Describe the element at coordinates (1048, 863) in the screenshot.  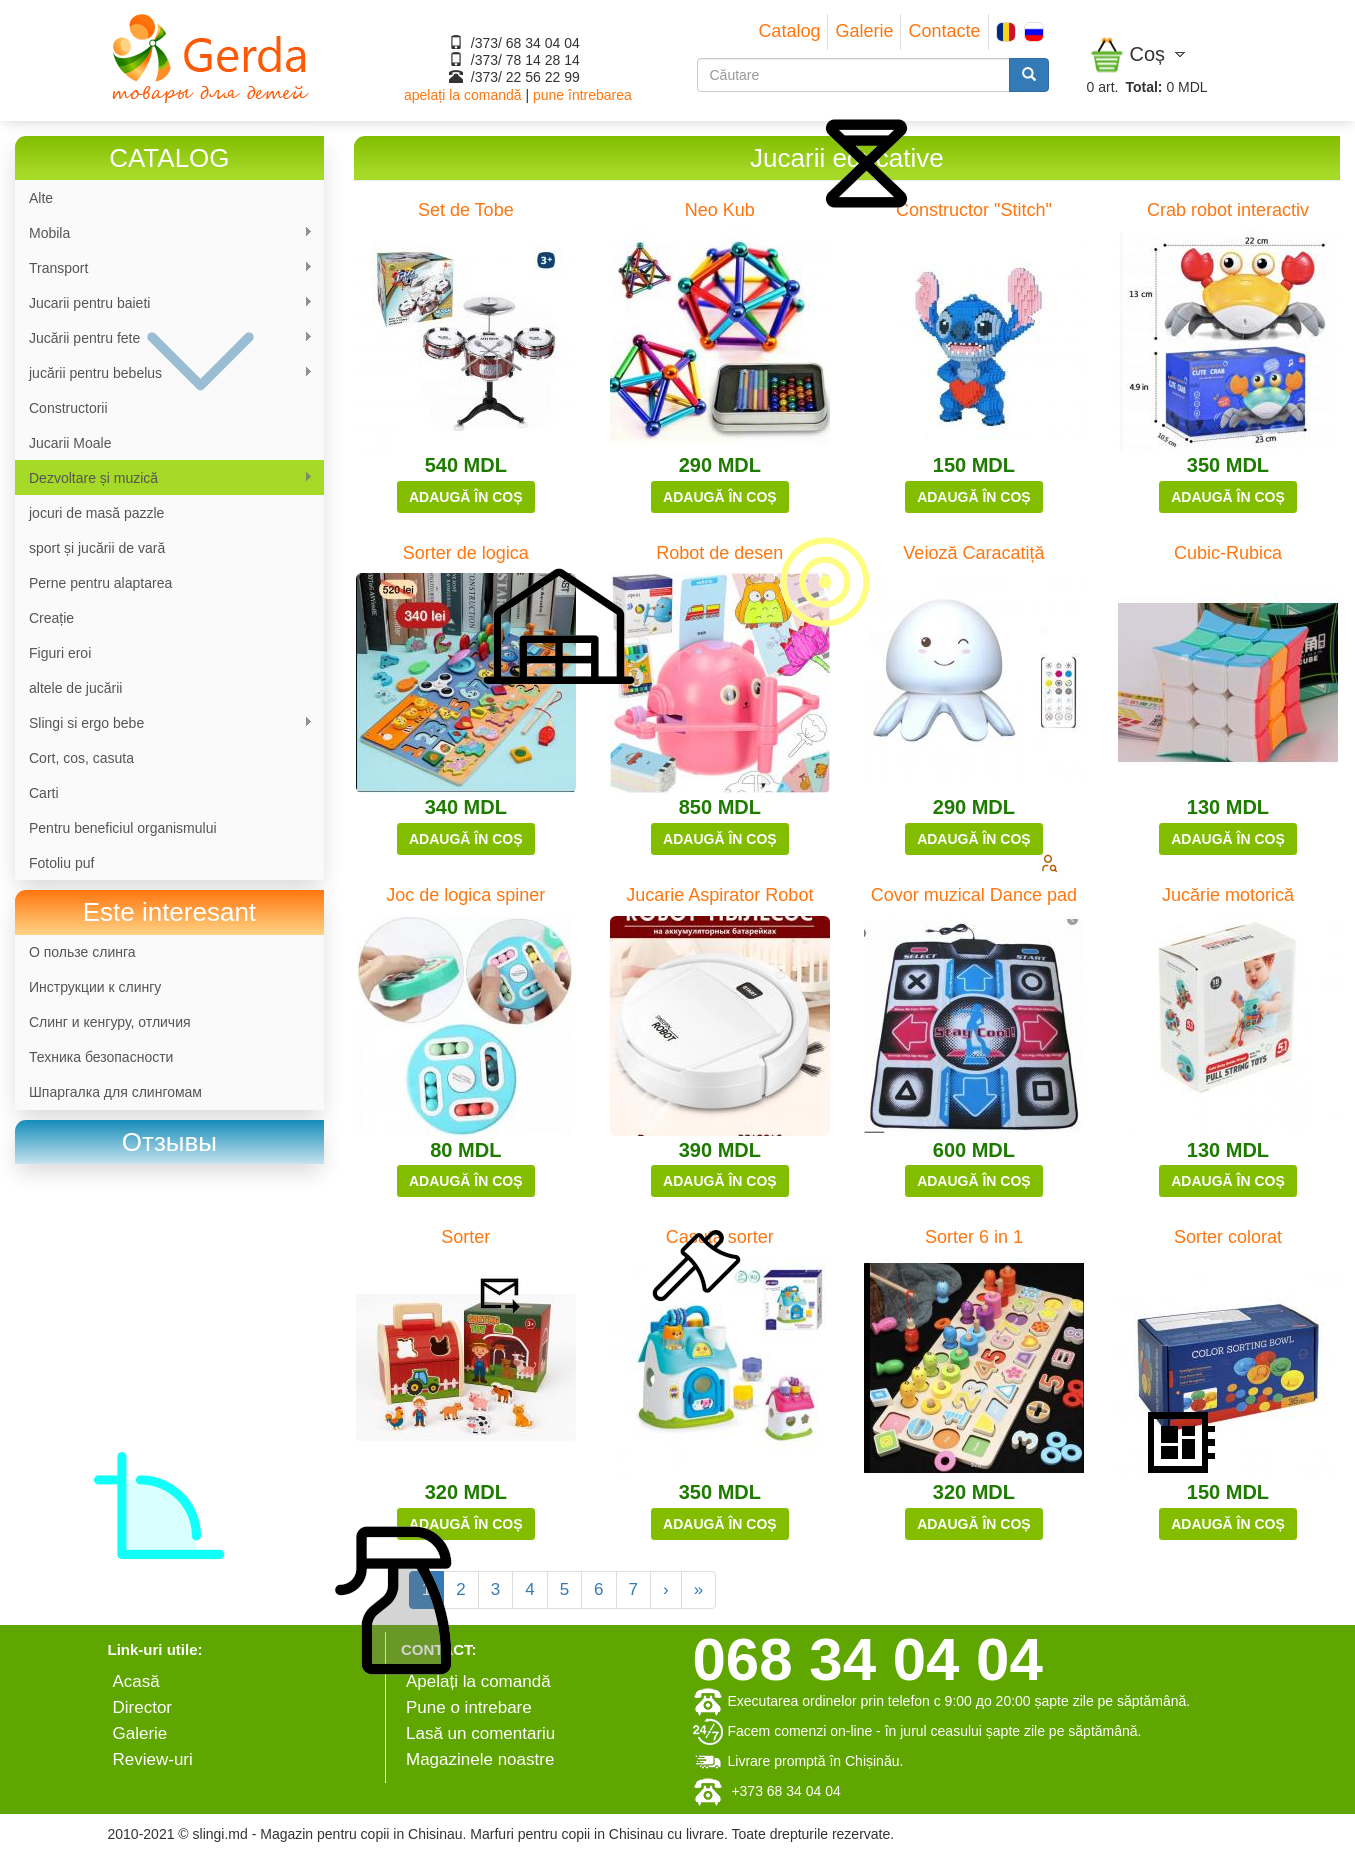
I see `search for a user or contact` at that location.